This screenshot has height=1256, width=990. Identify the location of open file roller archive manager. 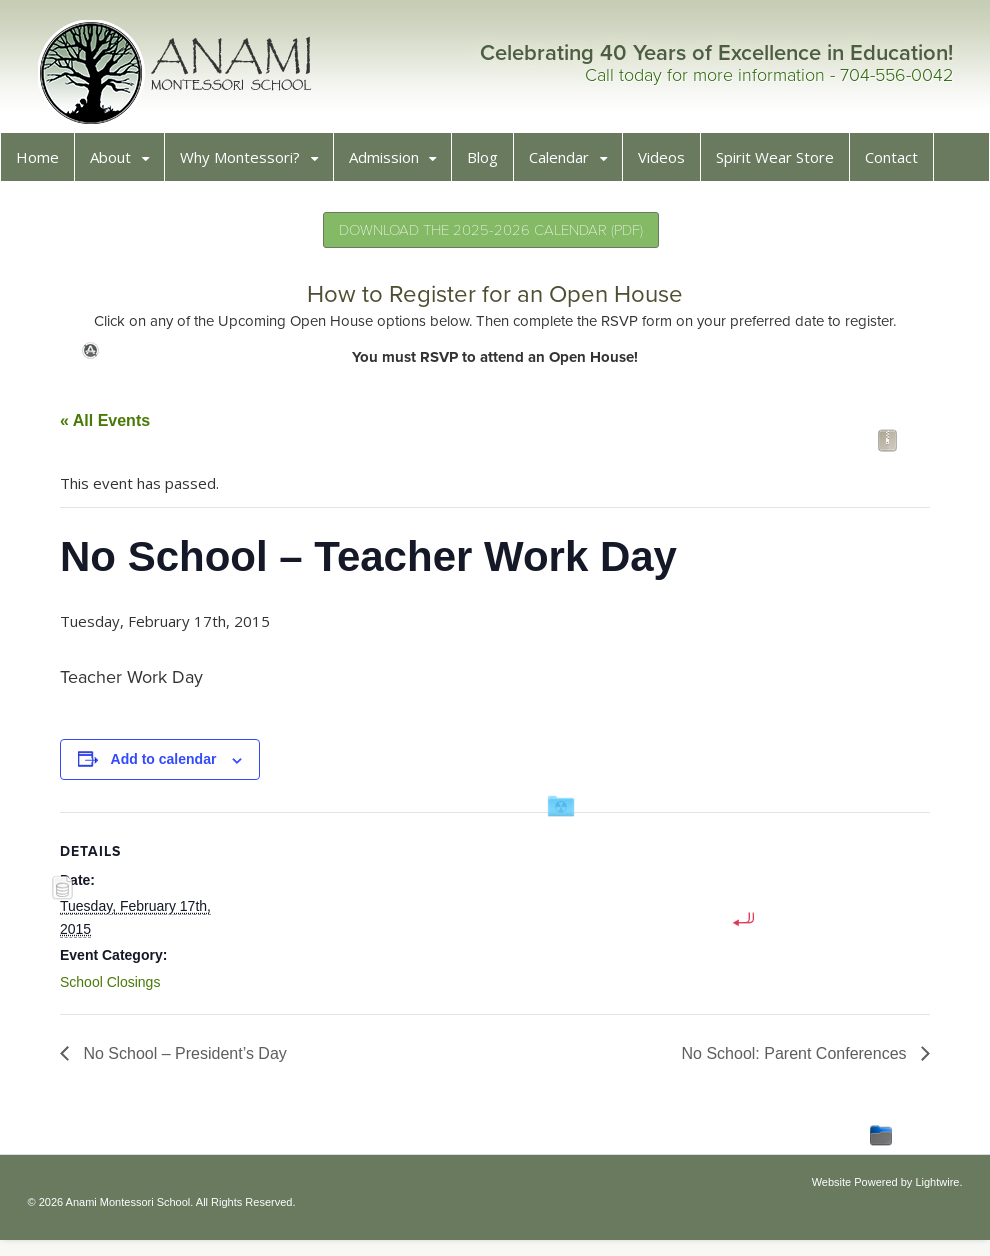
(887, 440).